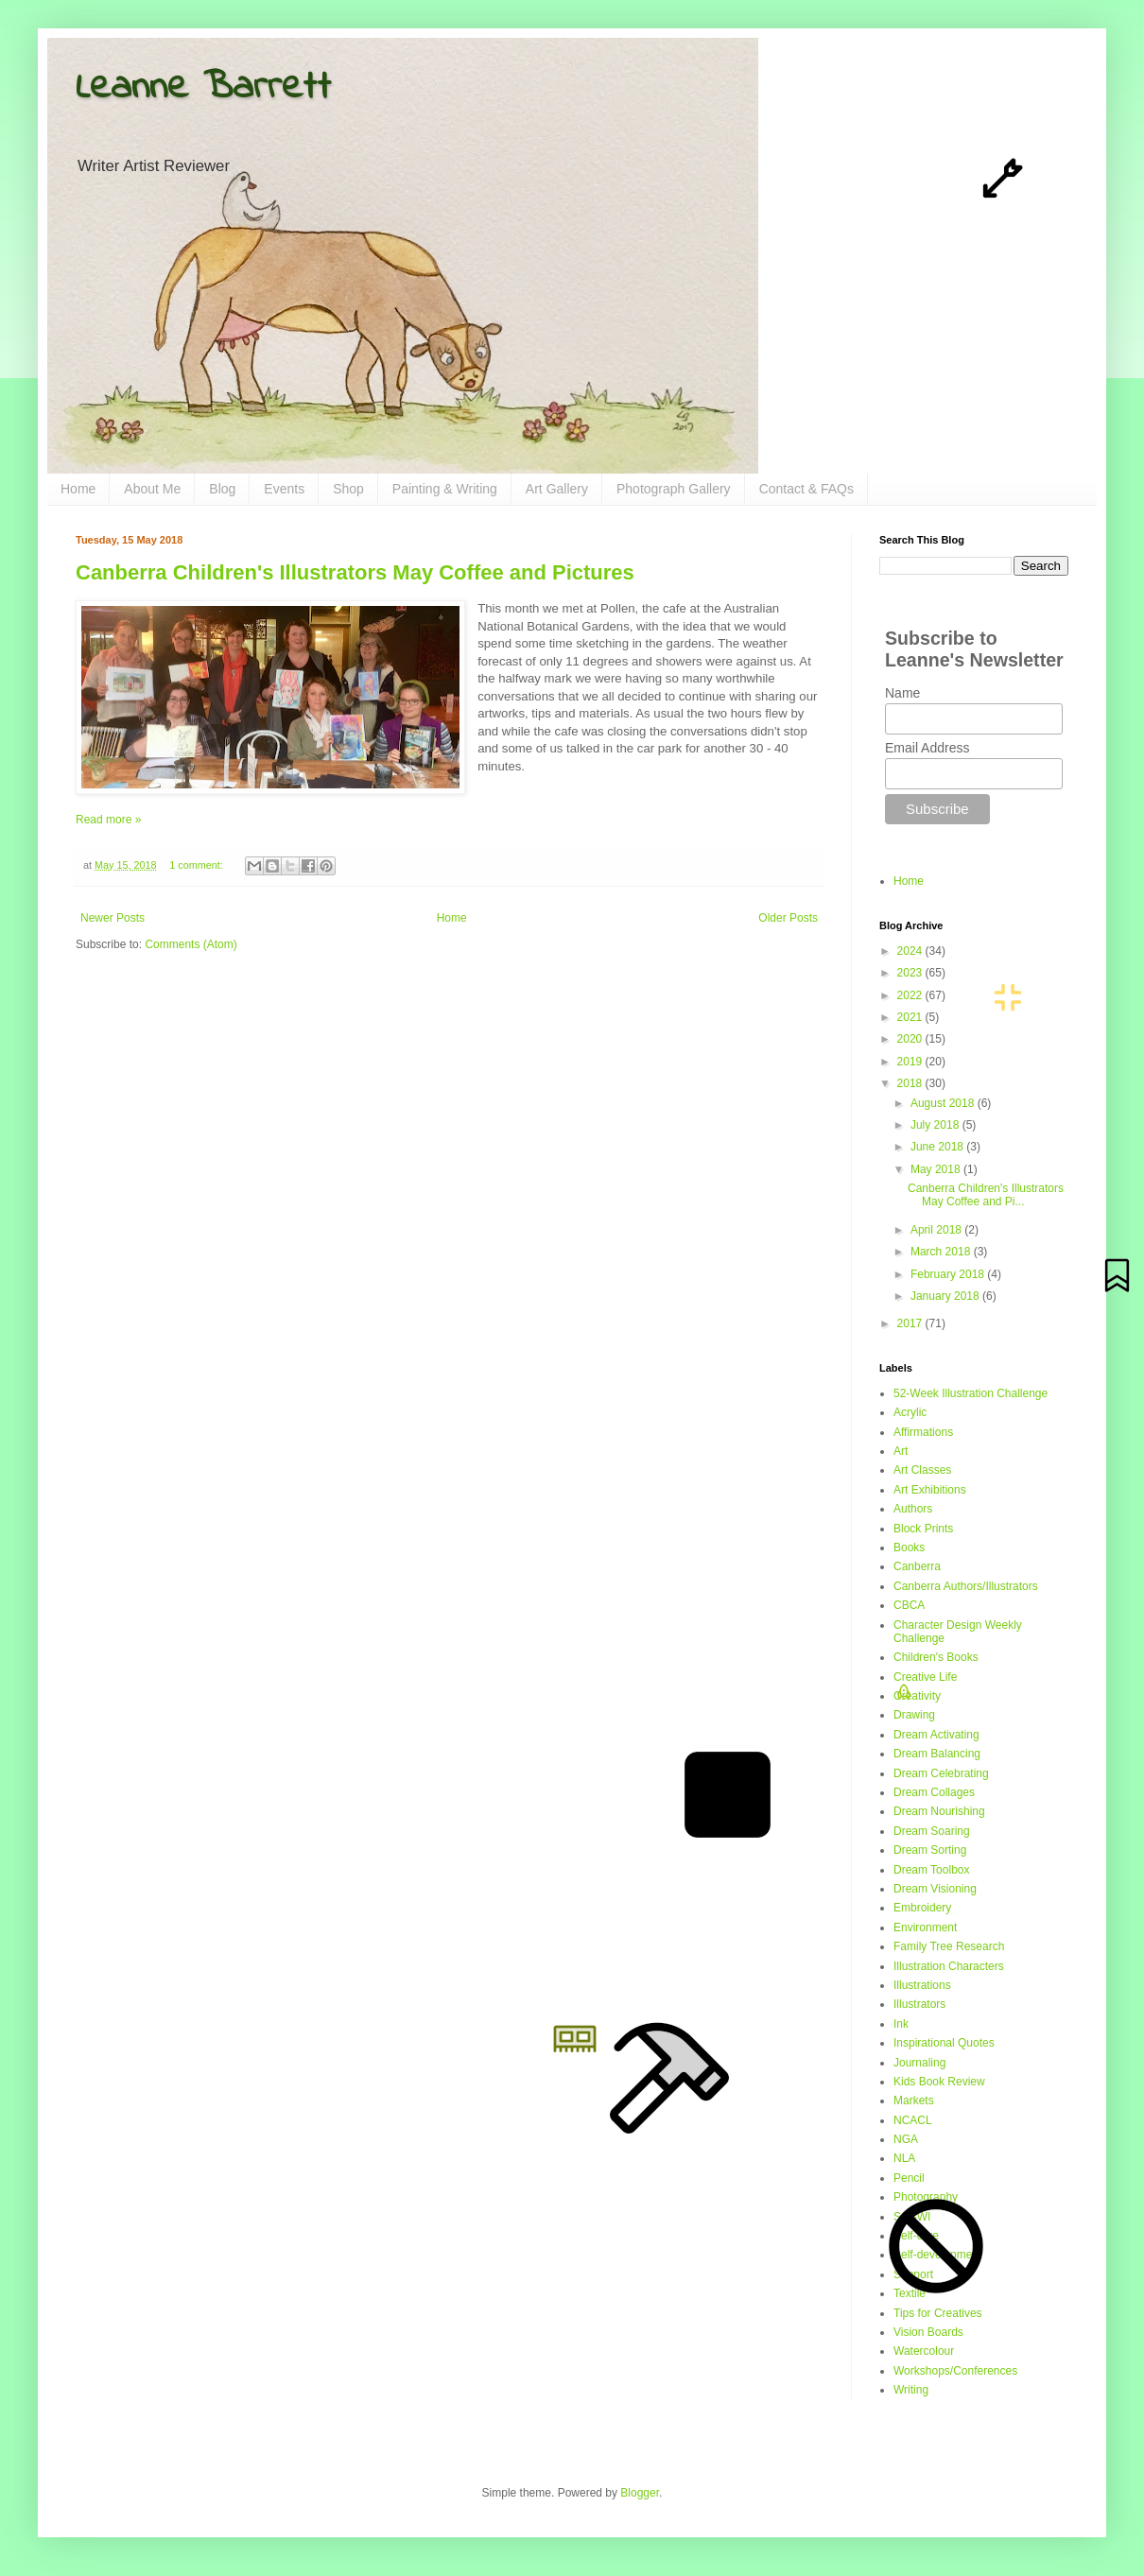  What do you see at coordinates (1117, 1274) in the screenshot?
I see `save this item for later` at bounding box center [1117, 1274].